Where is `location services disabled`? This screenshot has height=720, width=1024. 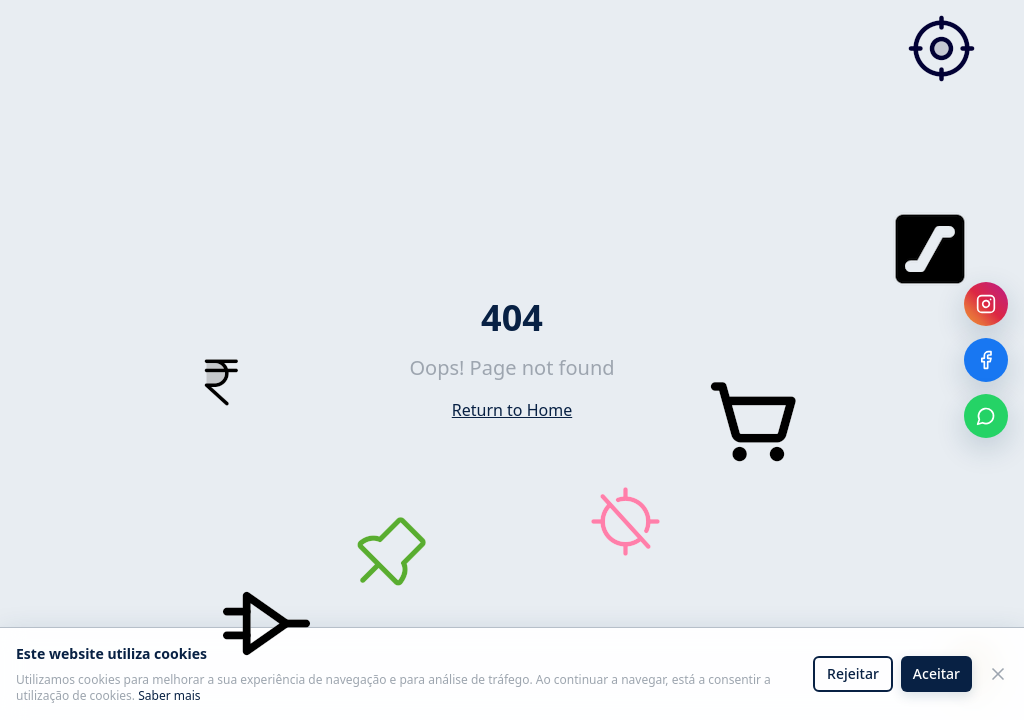 location services disabled is located at coordinates (625, 521).